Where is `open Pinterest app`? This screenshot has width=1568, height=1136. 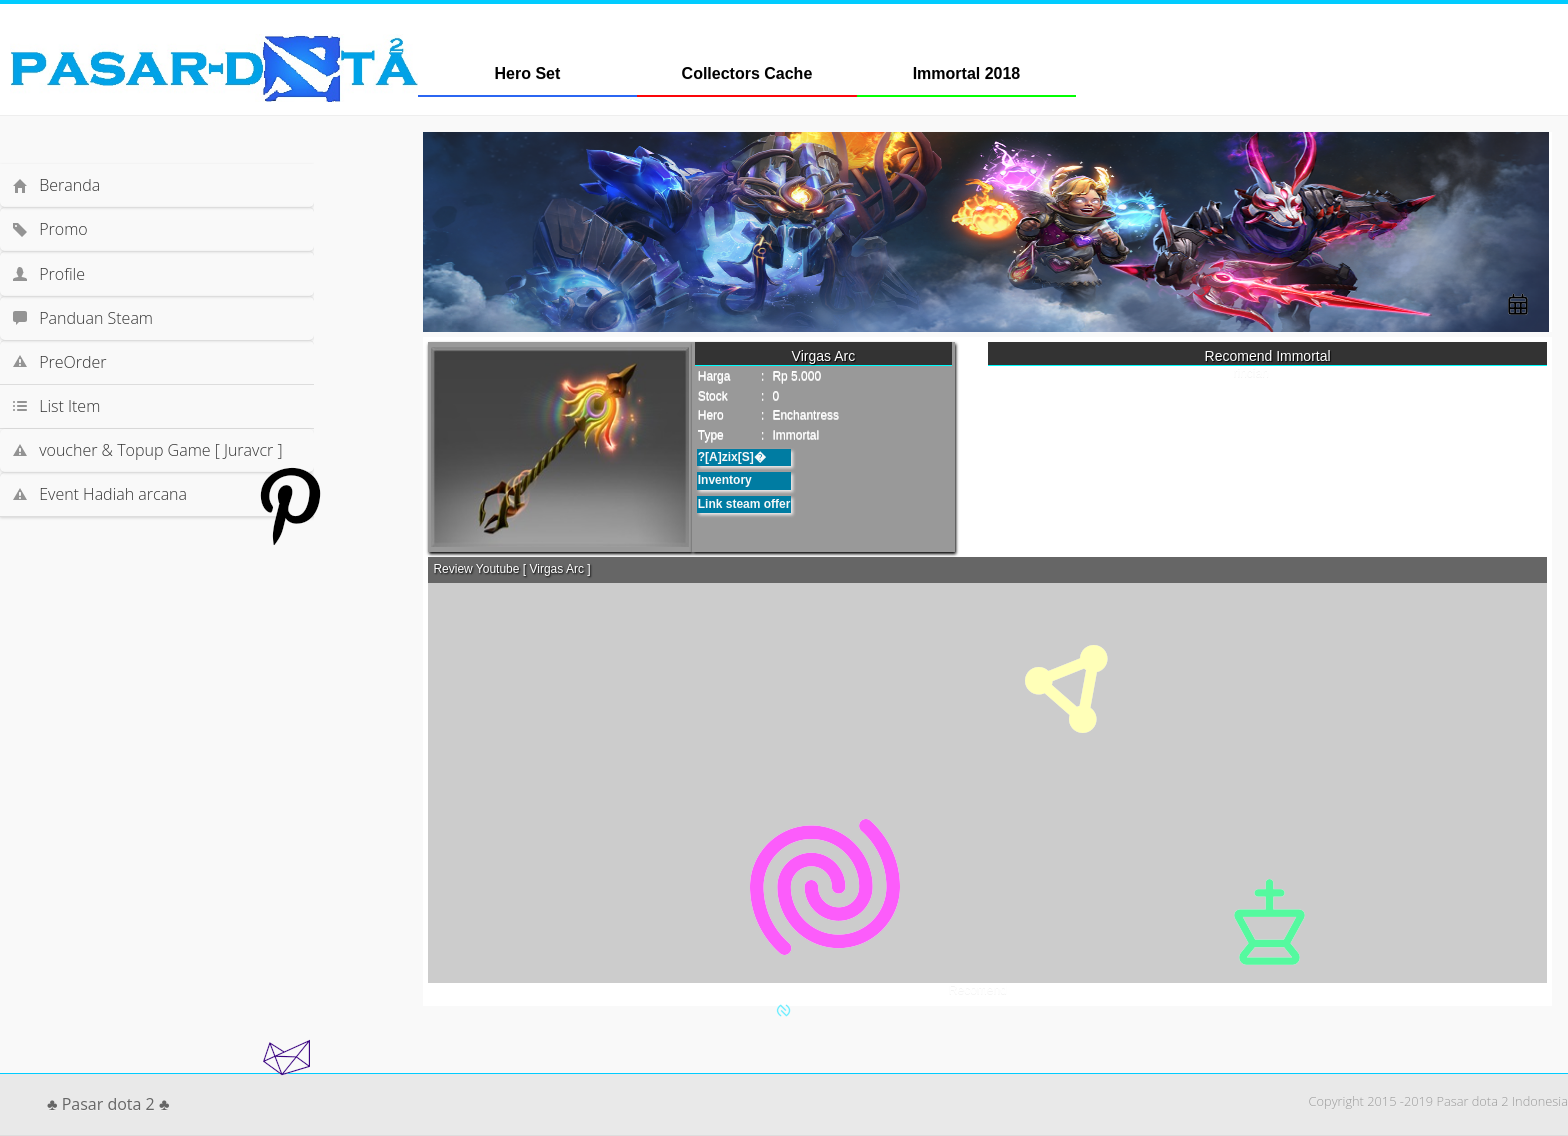 open Pinterest app is located at coordinates (290, 506).